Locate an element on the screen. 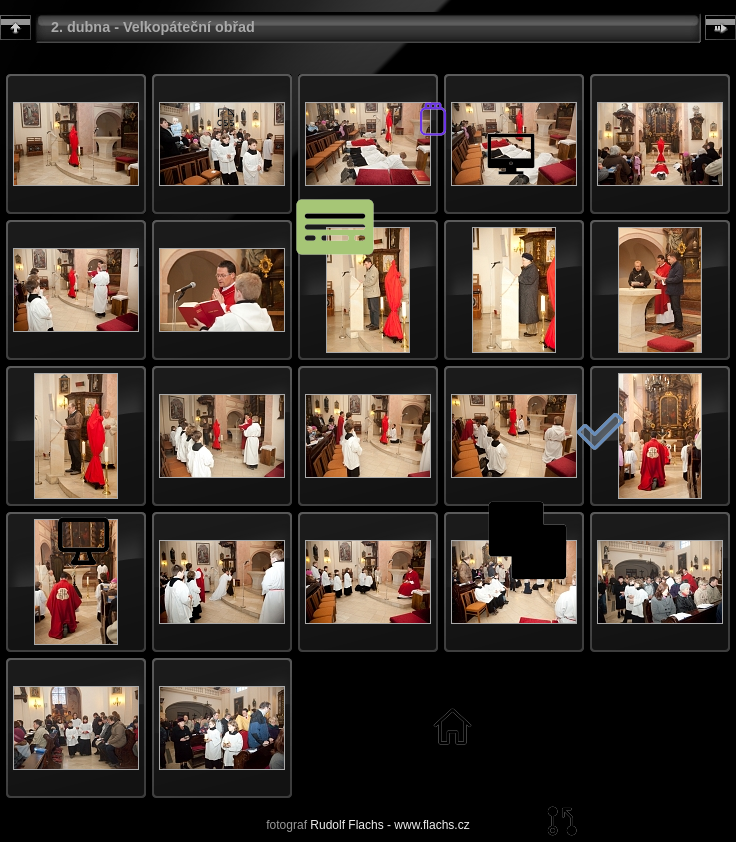  view desktop version of site is located at coordinates (83, 539).